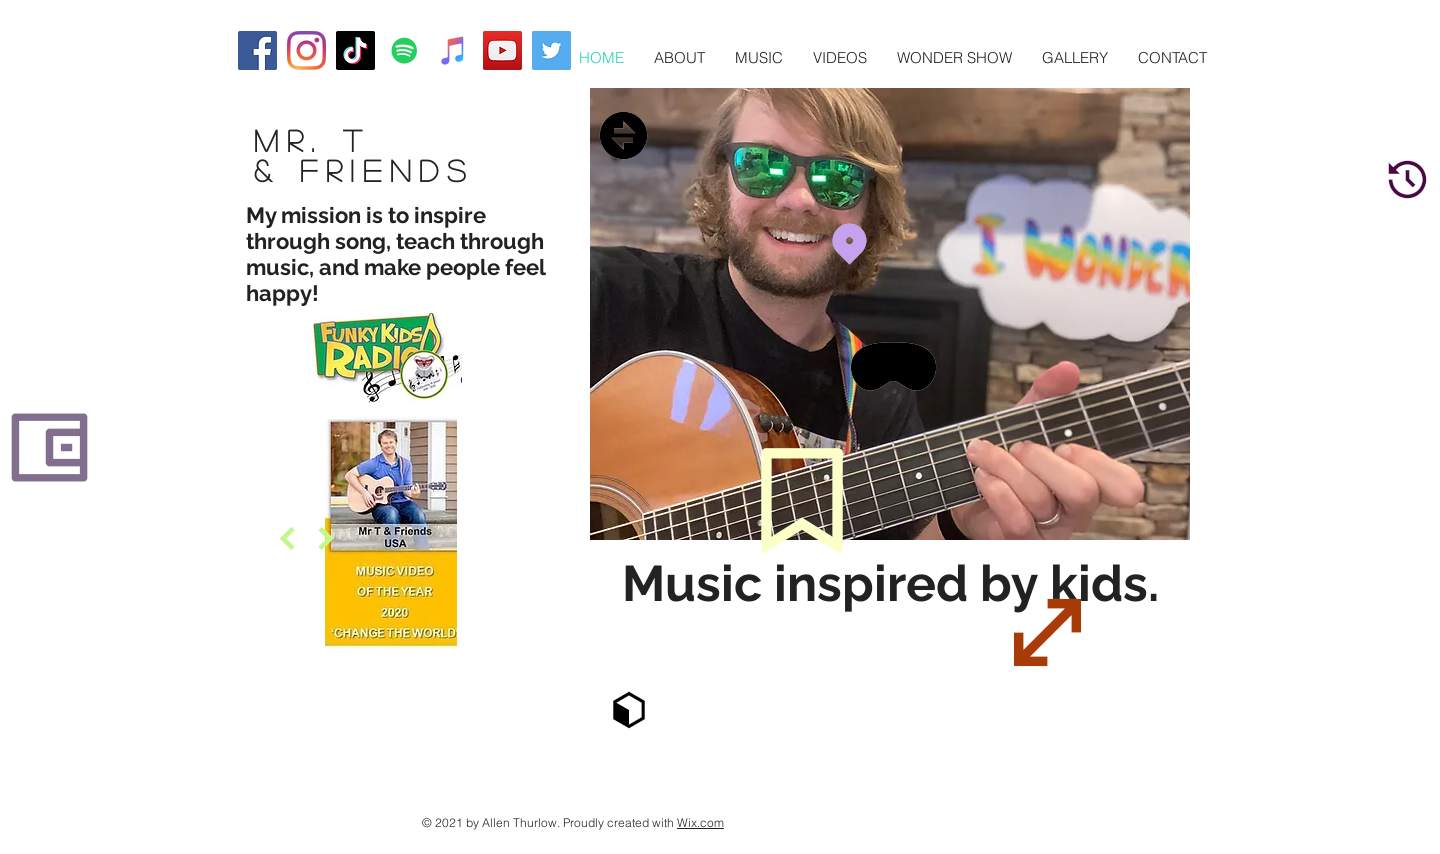 This screenshot has width=1440, height=854. What do you see at coordinates (49, 447) in the screenshot?
I see `access your wallet or payment methods` at bounding box center [49, 447].